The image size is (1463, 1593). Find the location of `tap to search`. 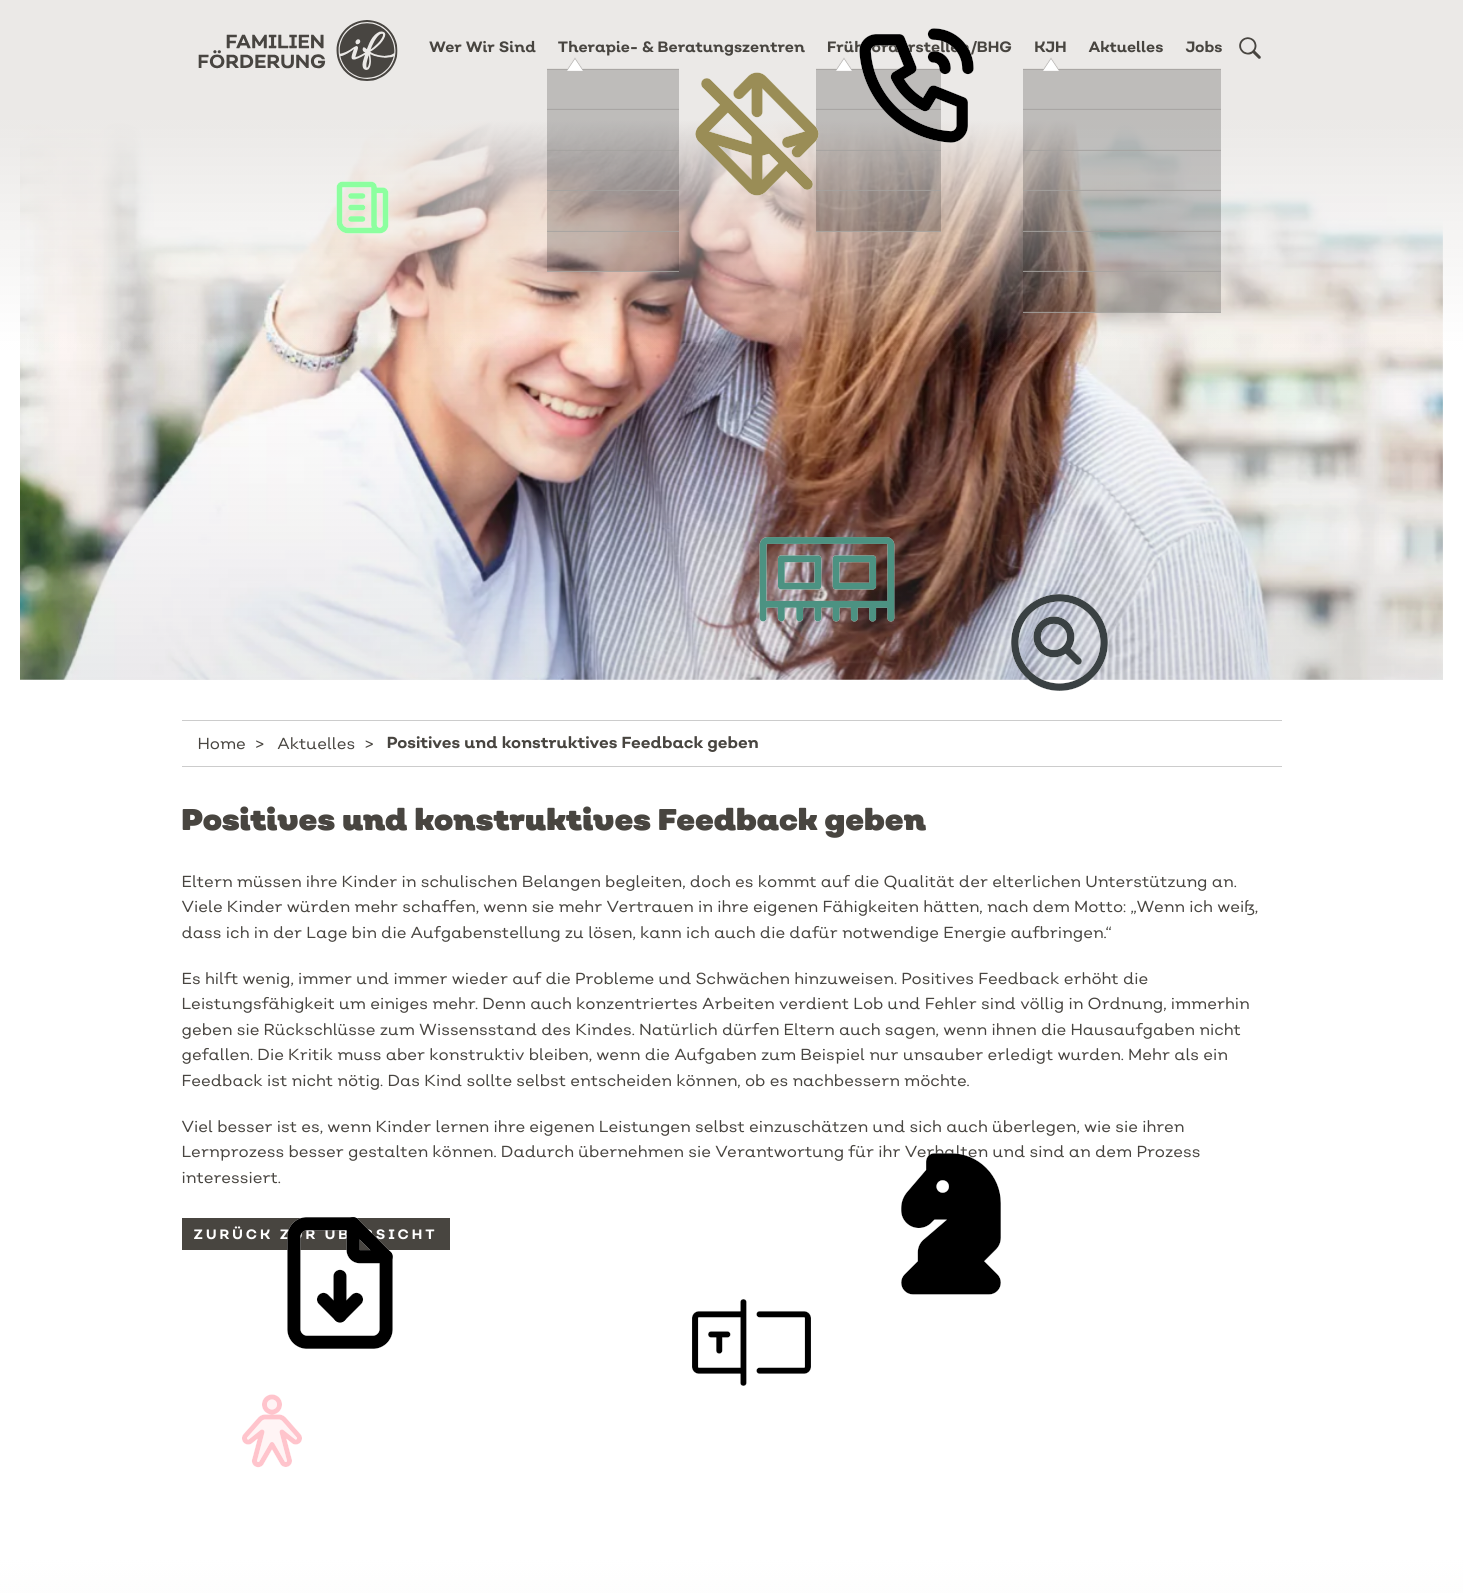

tap to search is located at coordinates (1059, 642).